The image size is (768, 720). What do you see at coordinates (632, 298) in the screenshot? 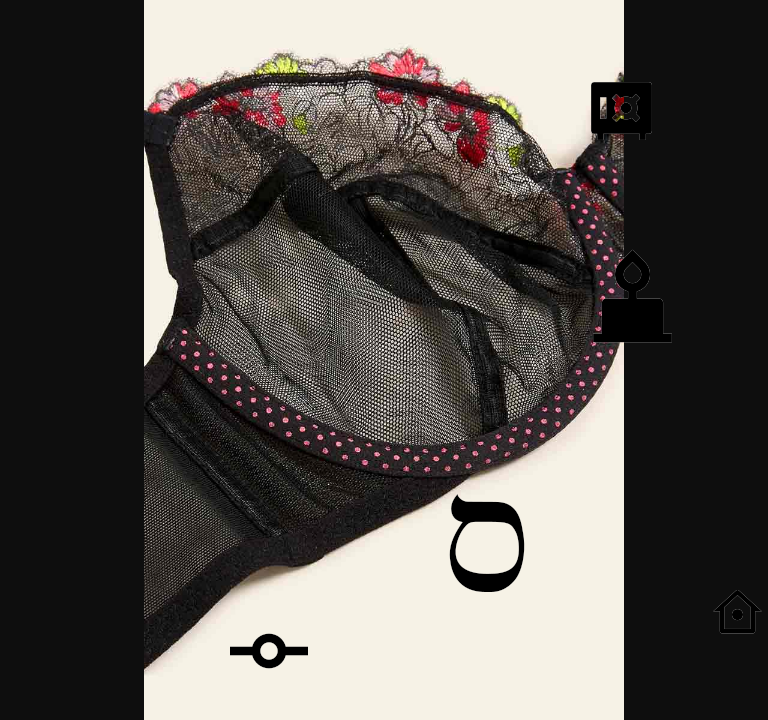
I see `access candle or ambient lighting mode` at bounding box center [632, 298].